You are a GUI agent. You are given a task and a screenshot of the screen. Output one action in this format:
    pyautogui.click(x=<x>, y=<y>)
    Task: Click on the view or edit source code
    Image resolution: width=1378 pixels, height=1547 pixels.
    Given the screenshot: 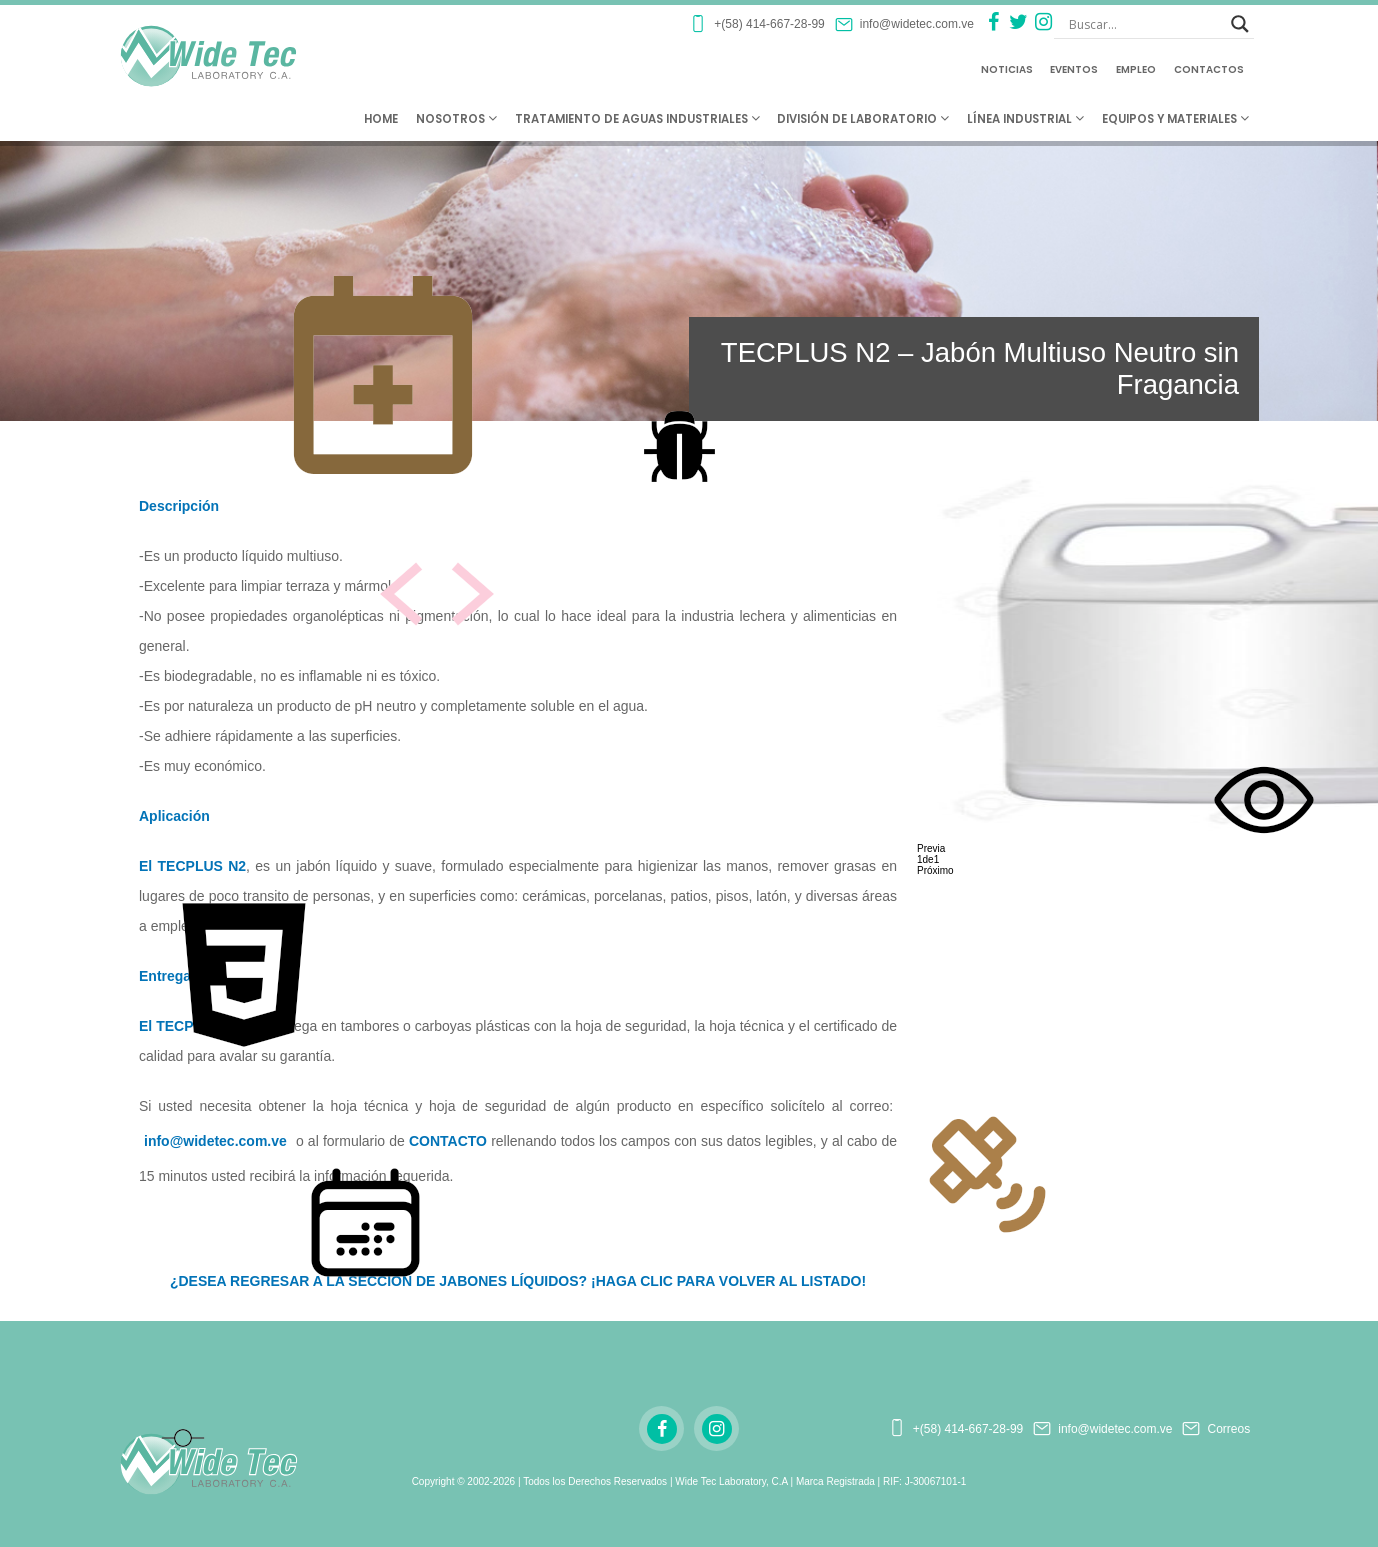 What is the action you would take?
    pyautogui.click(x=437, y=594)
    